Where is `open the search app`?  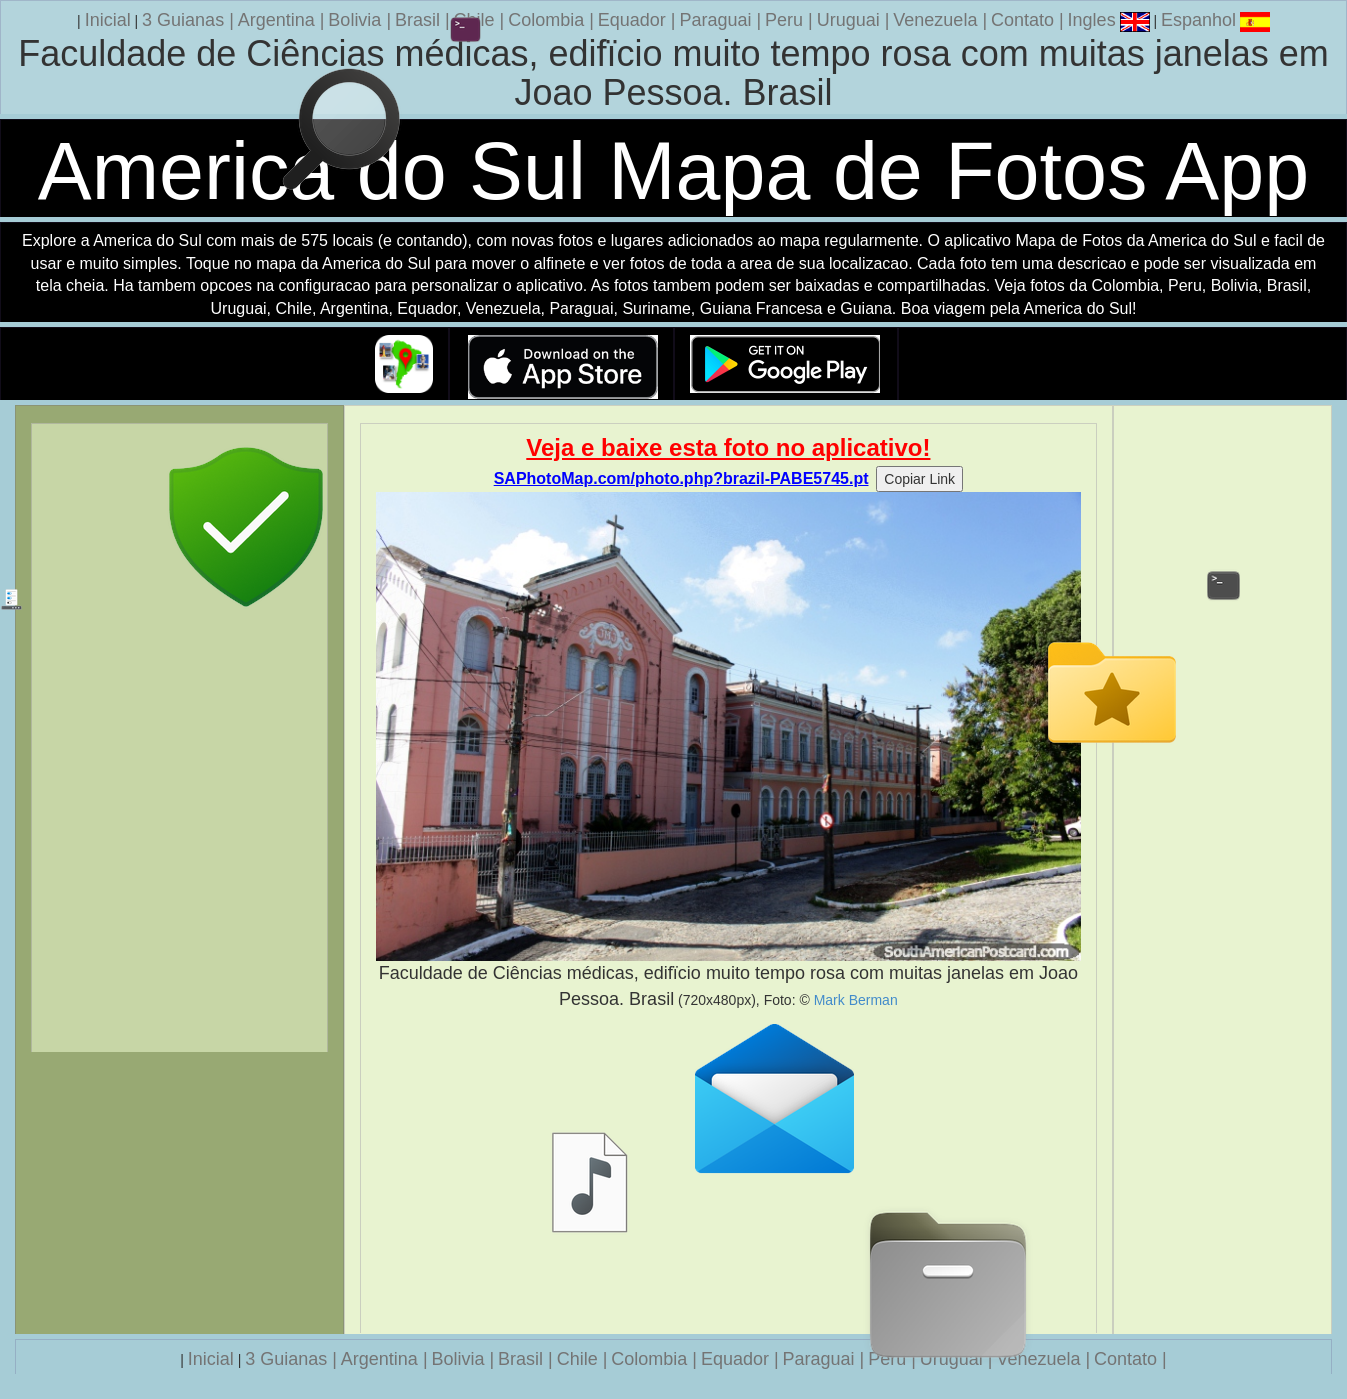
open the search app is located at coordinates (341, 127).